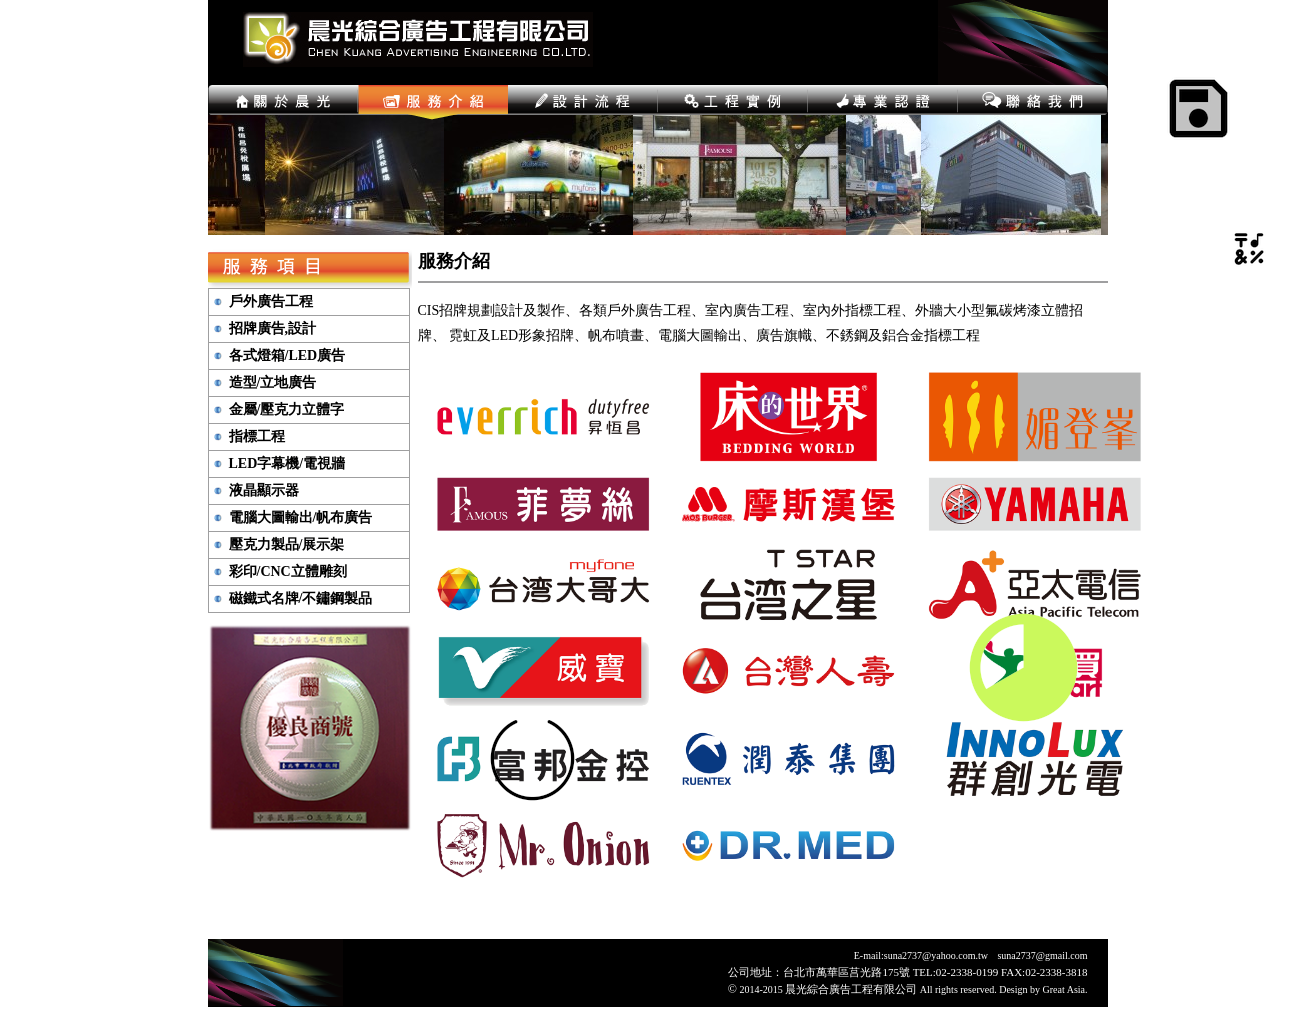  What do you see at coordinates (1023, 667) in the screenshot?
I see `indicates 66% progress or completion` at bounding box center [1023, 667].